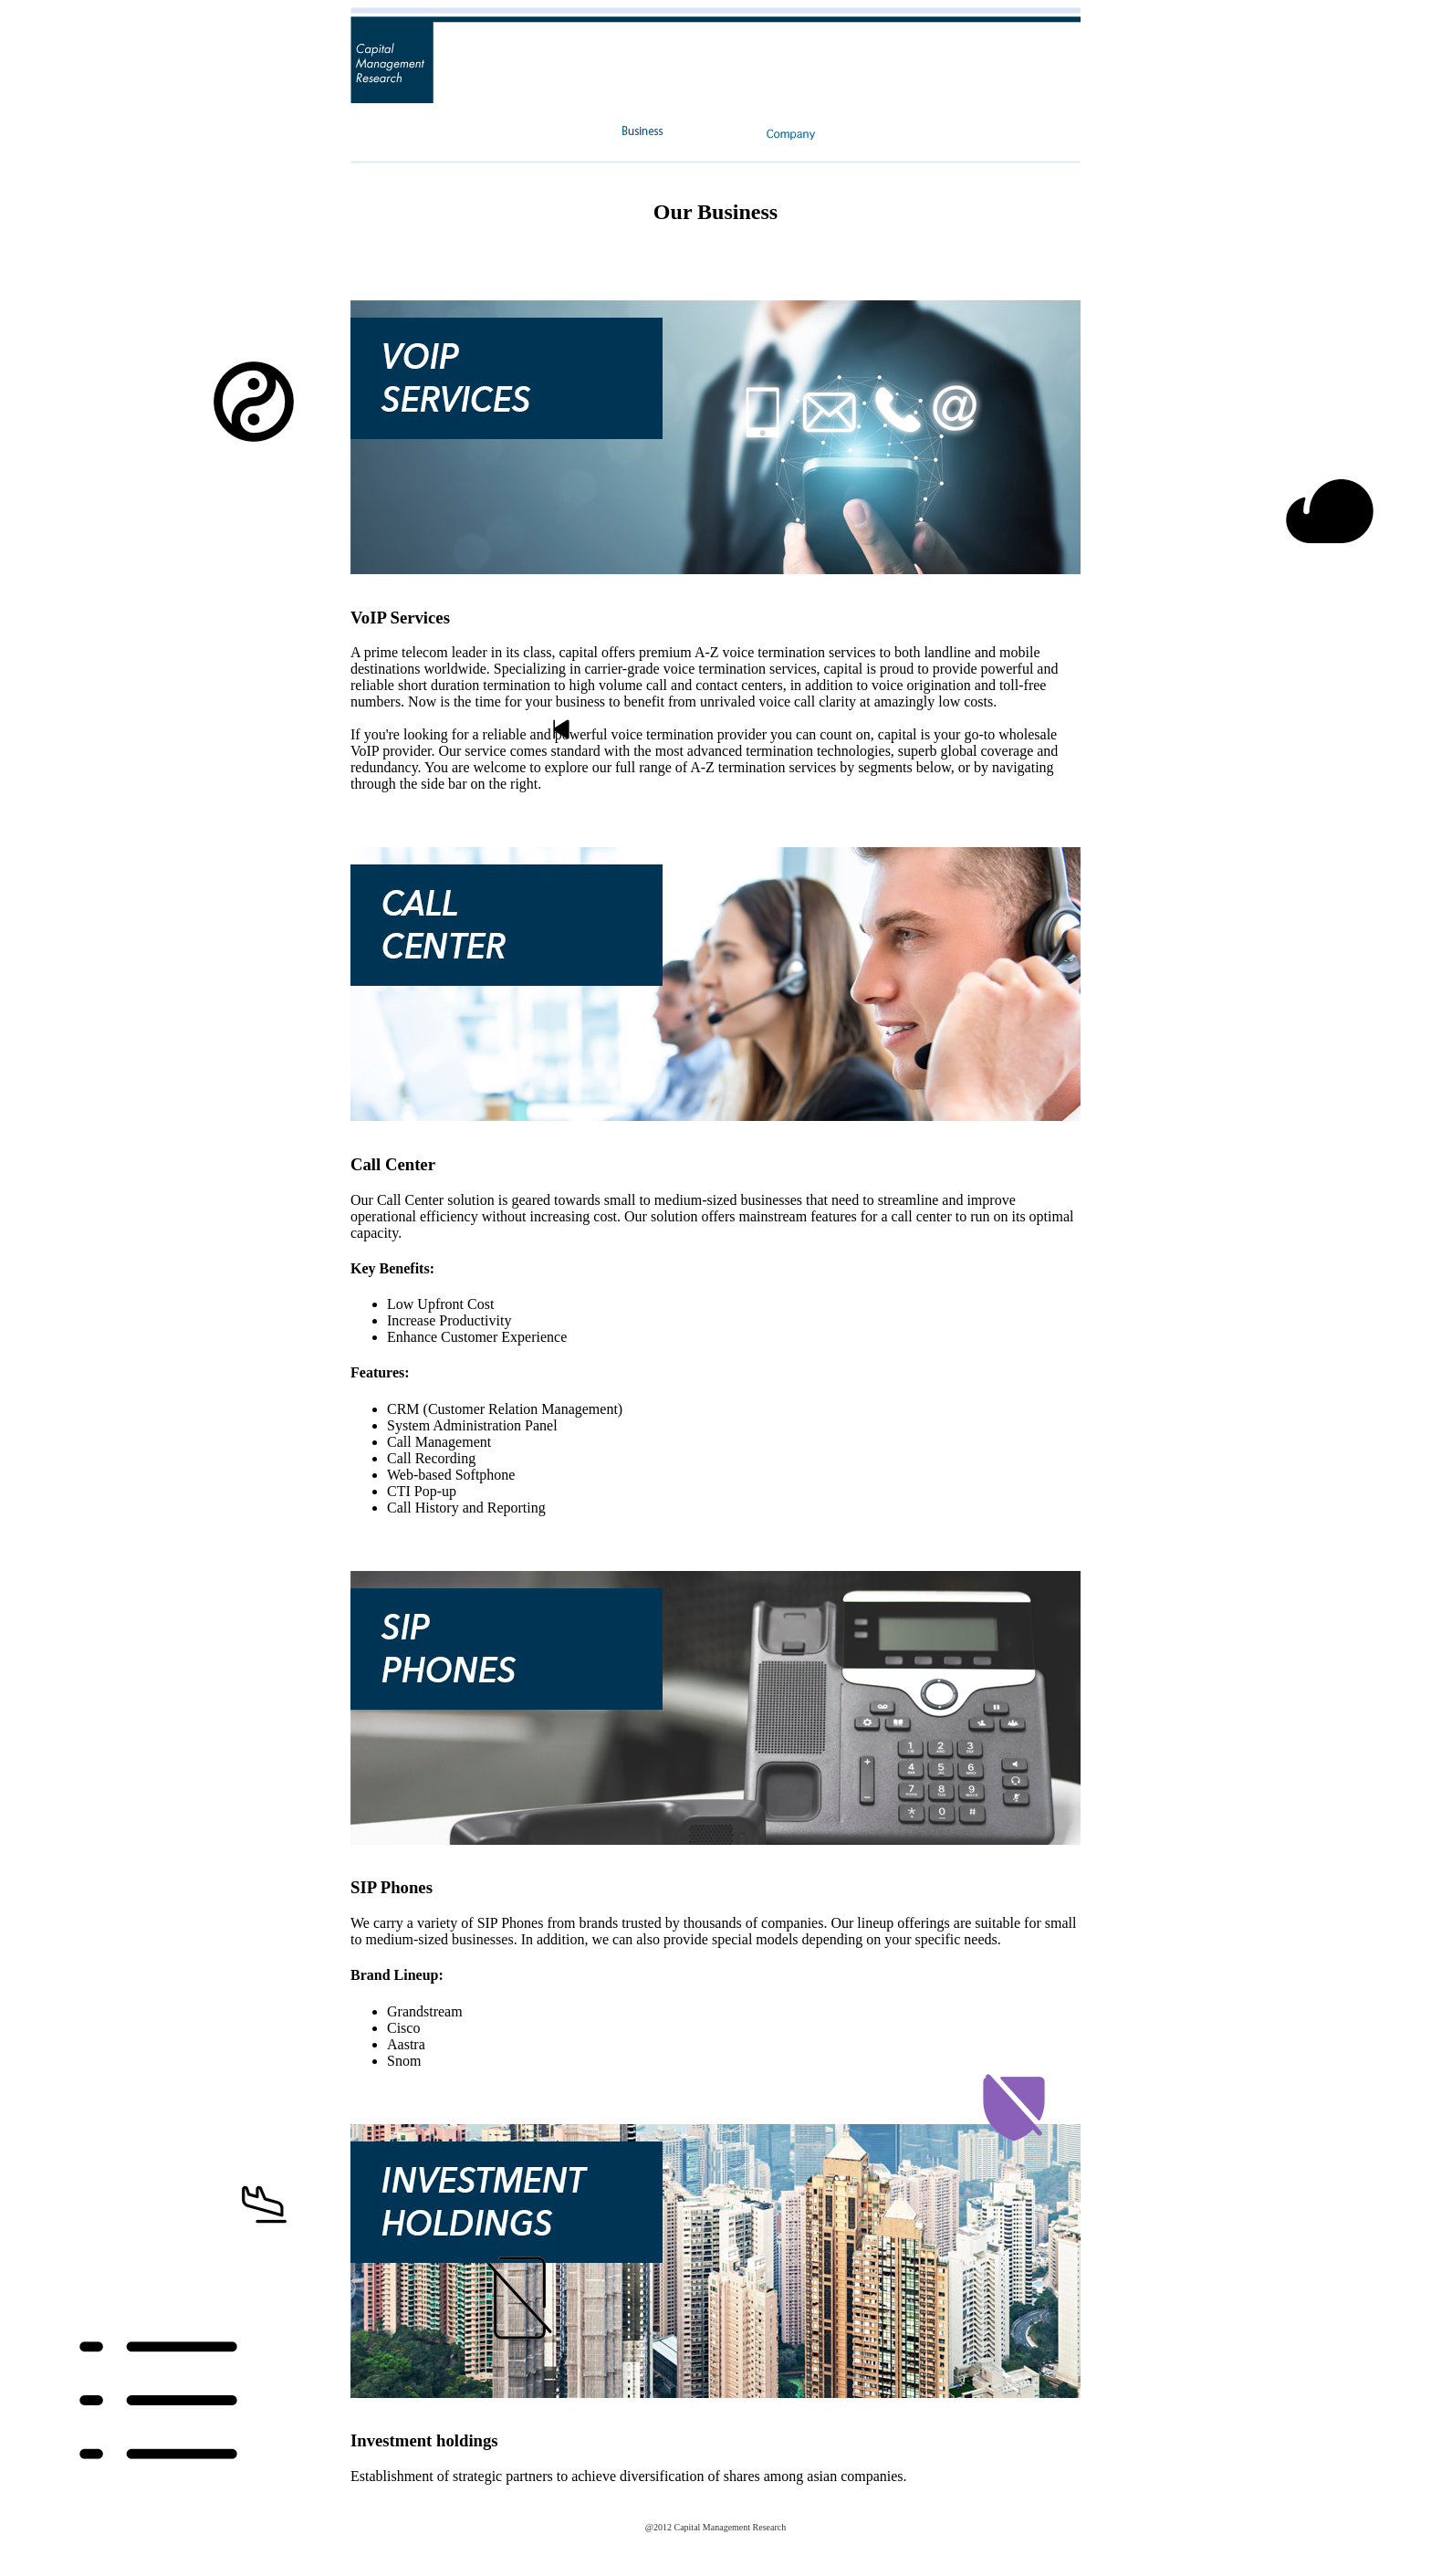  What do you see at coordinates (254, 402) in the screenshot?
I see `toggle balance or harmony mode` at bounding box center [254, 402].